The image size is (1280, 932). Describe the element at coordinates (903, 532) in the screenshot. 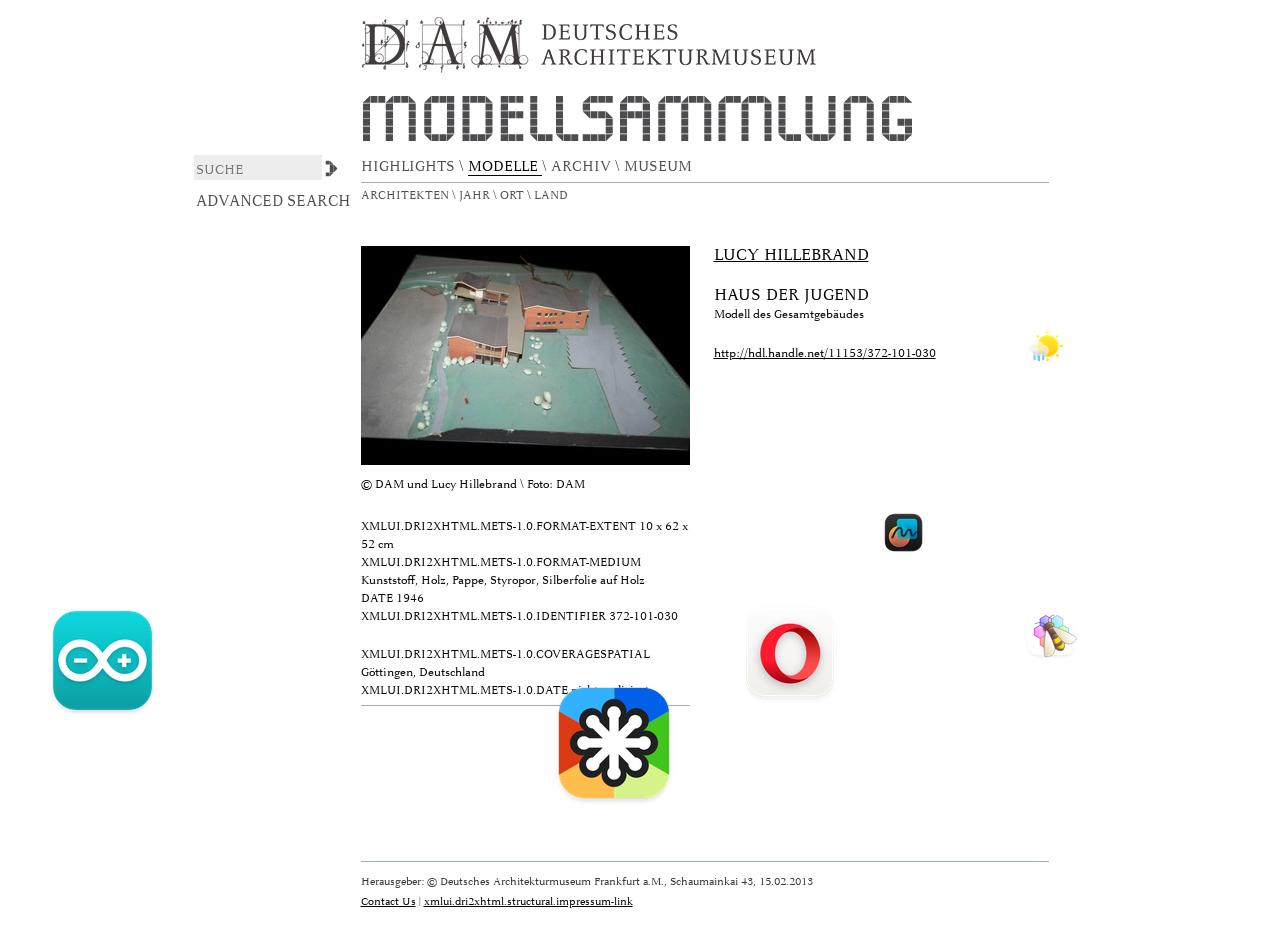

I see `open freeform app for brainstorming and sketching` at that location.